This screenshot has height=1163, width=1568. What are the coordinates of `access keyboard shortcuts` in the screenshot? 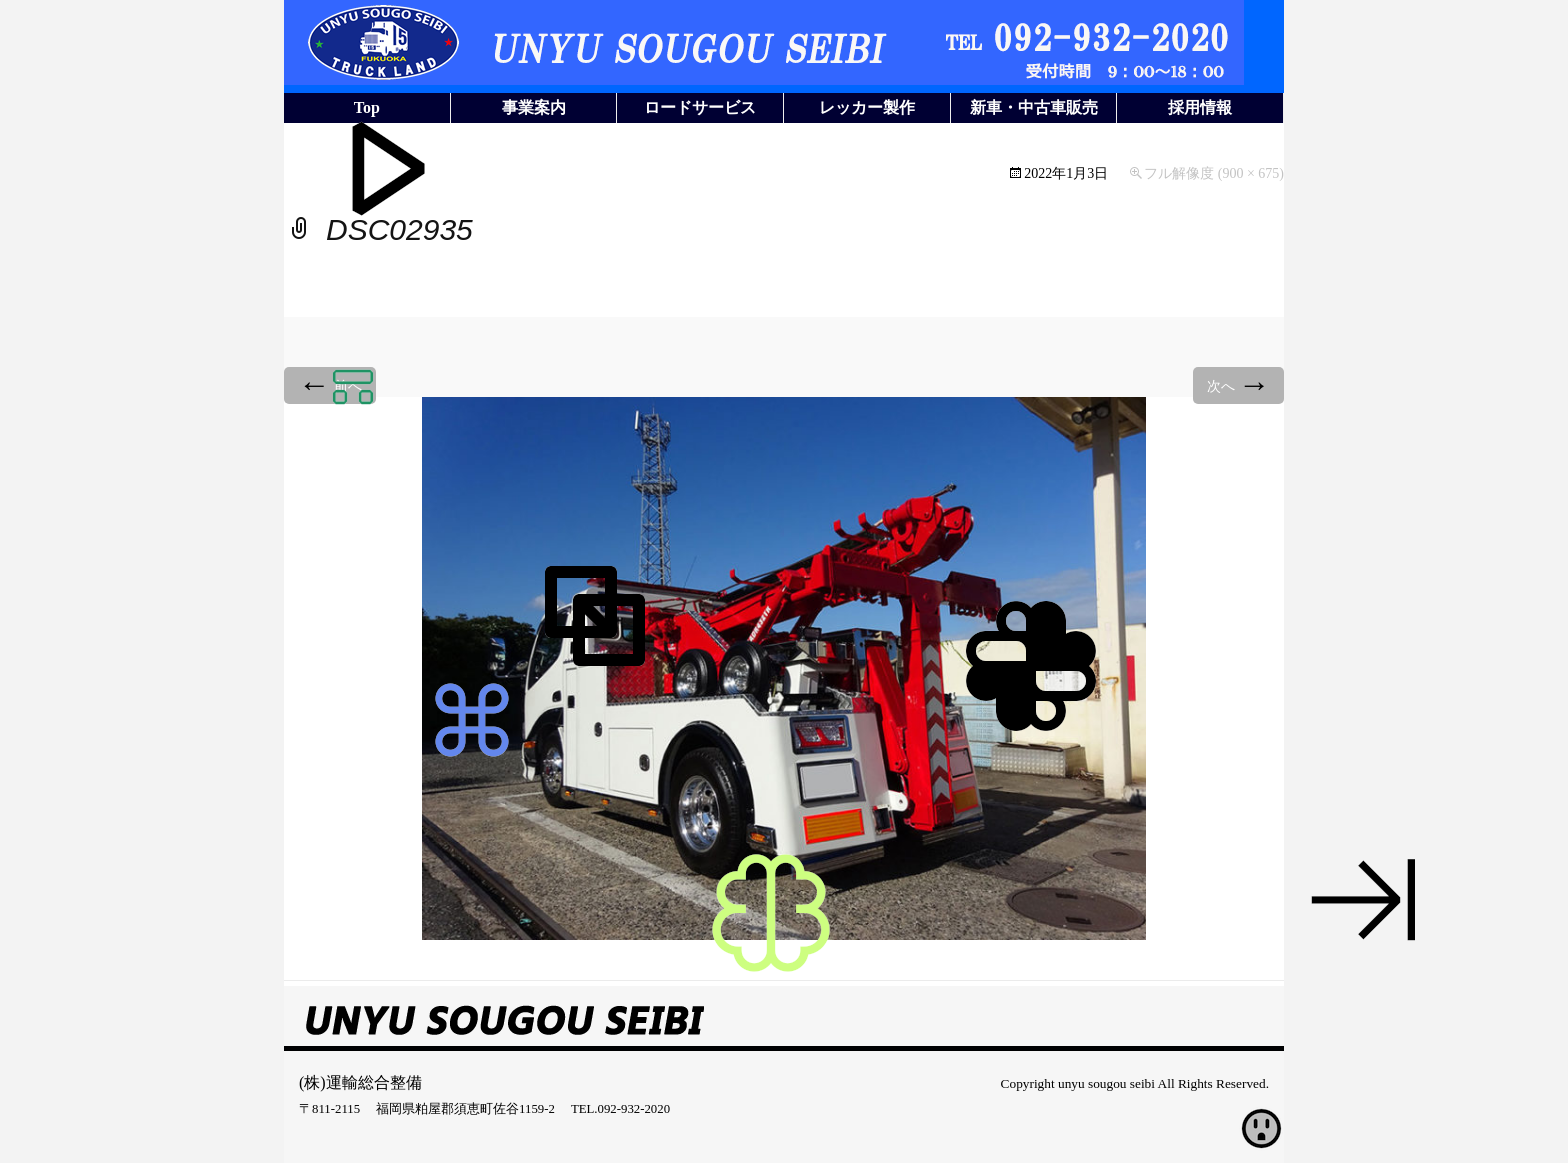 It's located at (472, 720).